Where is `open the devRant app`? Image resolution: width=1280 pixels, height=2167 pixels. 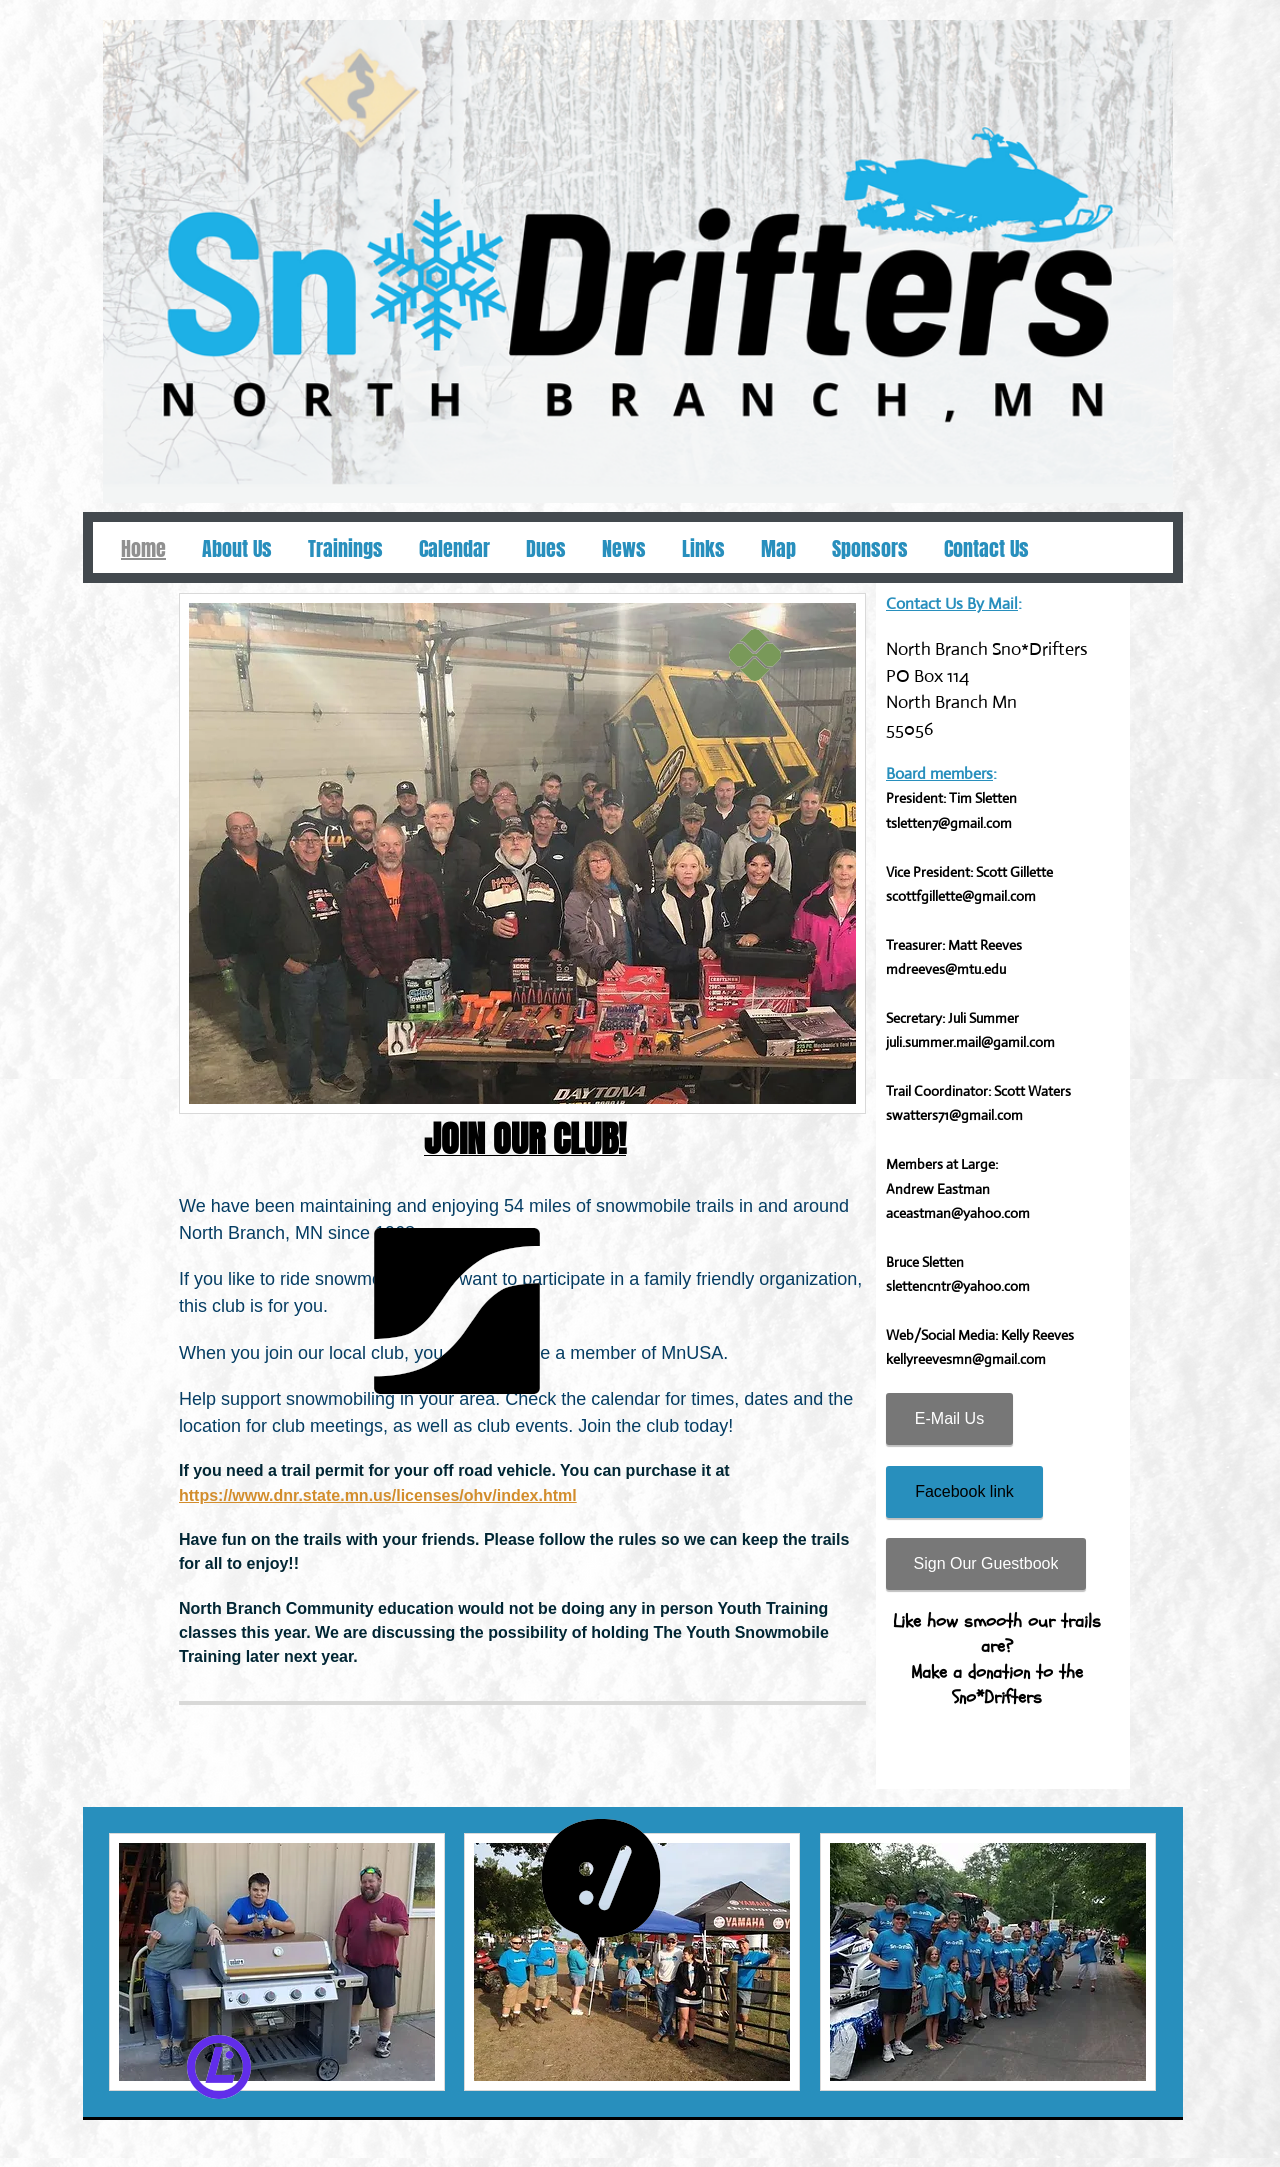
open the devRant app is located at coordinates (601, 1888).